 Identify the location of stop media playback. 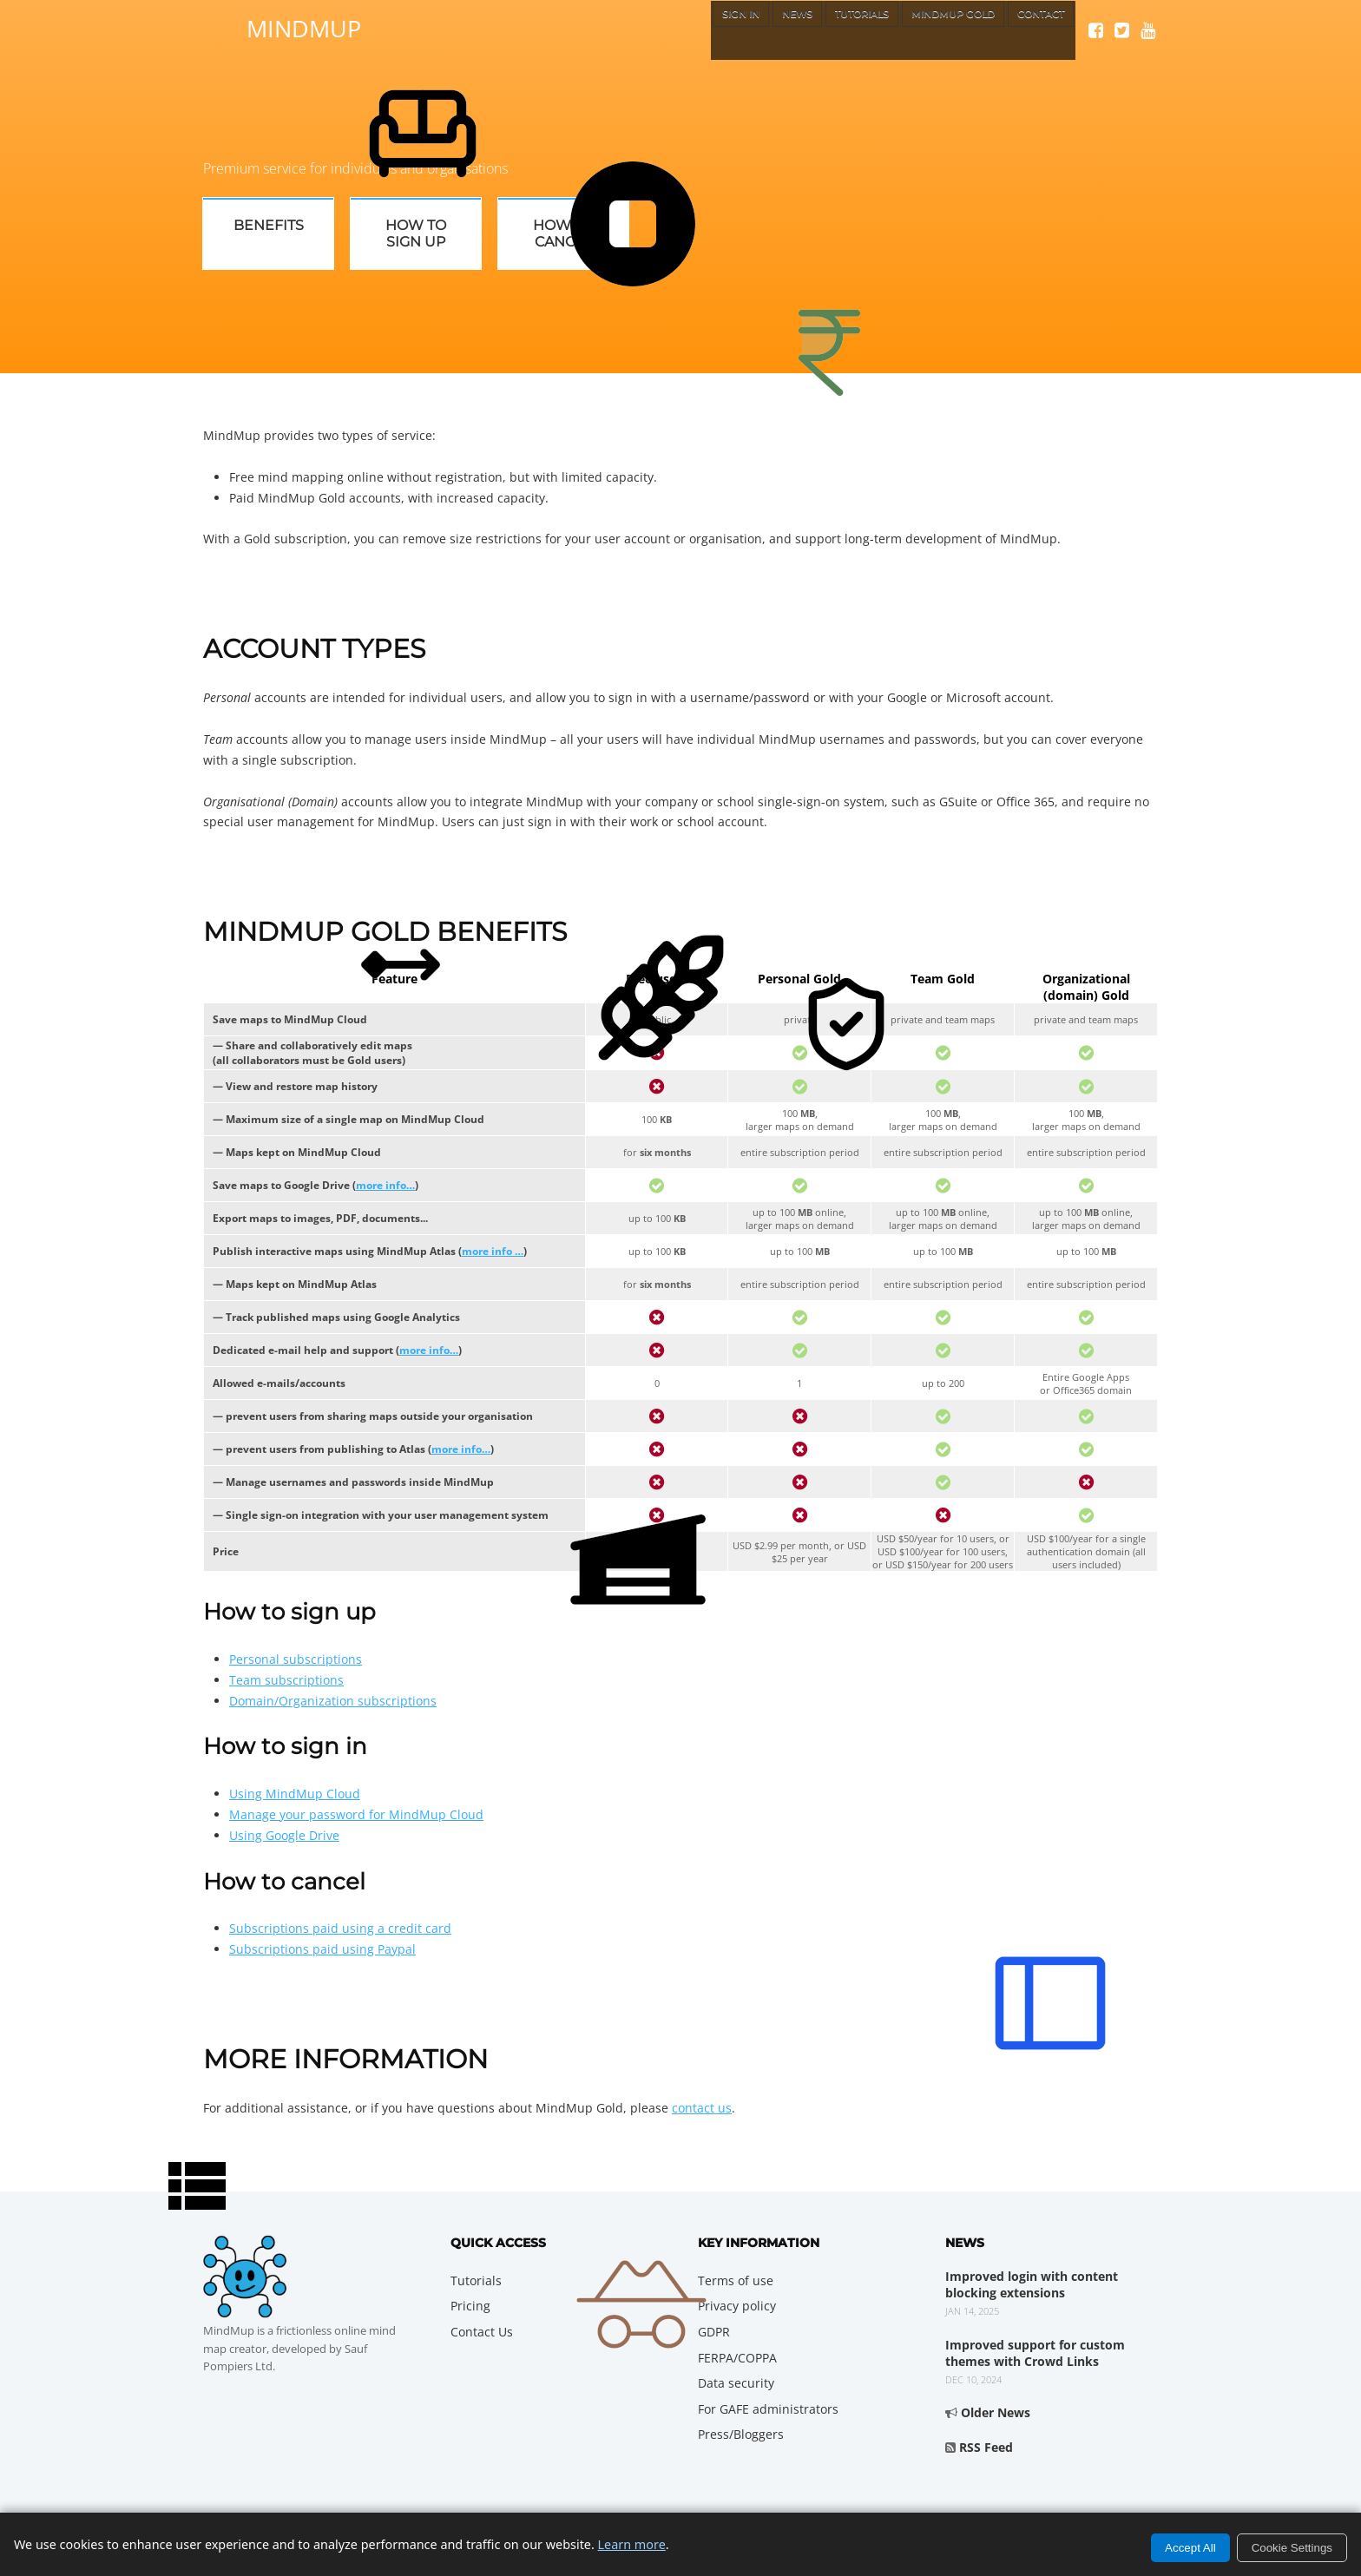
(633, 224).